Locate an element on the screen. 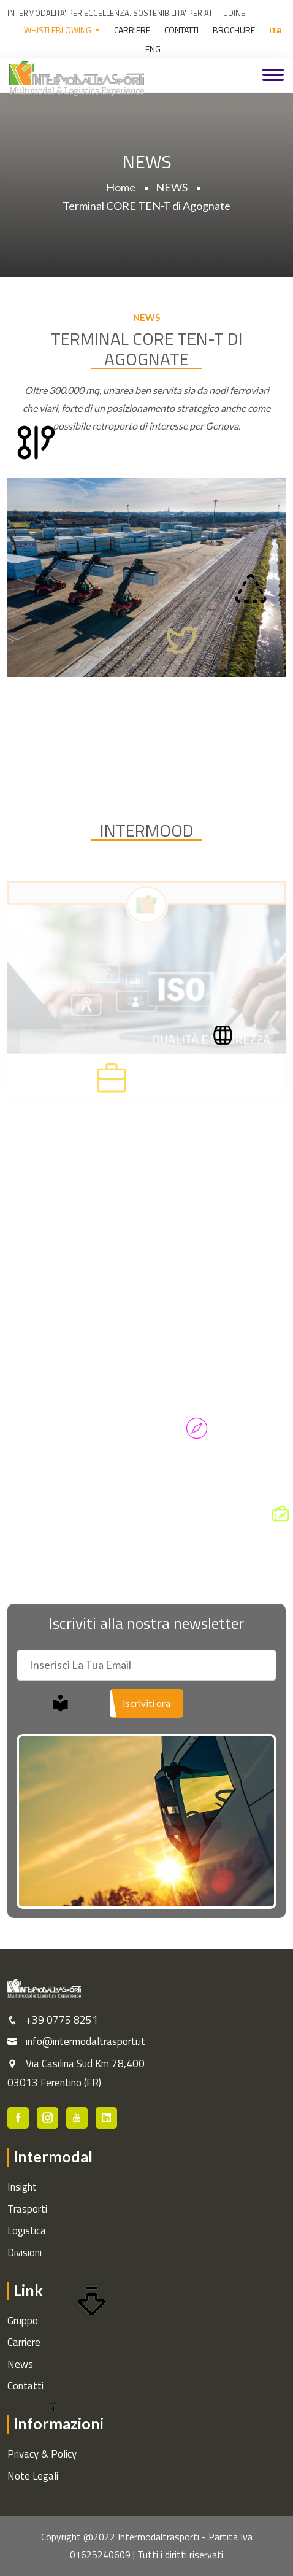 The height and width of the screenshot is (2576, 293). access work or business-related content is located at coordinates (112, 1079).